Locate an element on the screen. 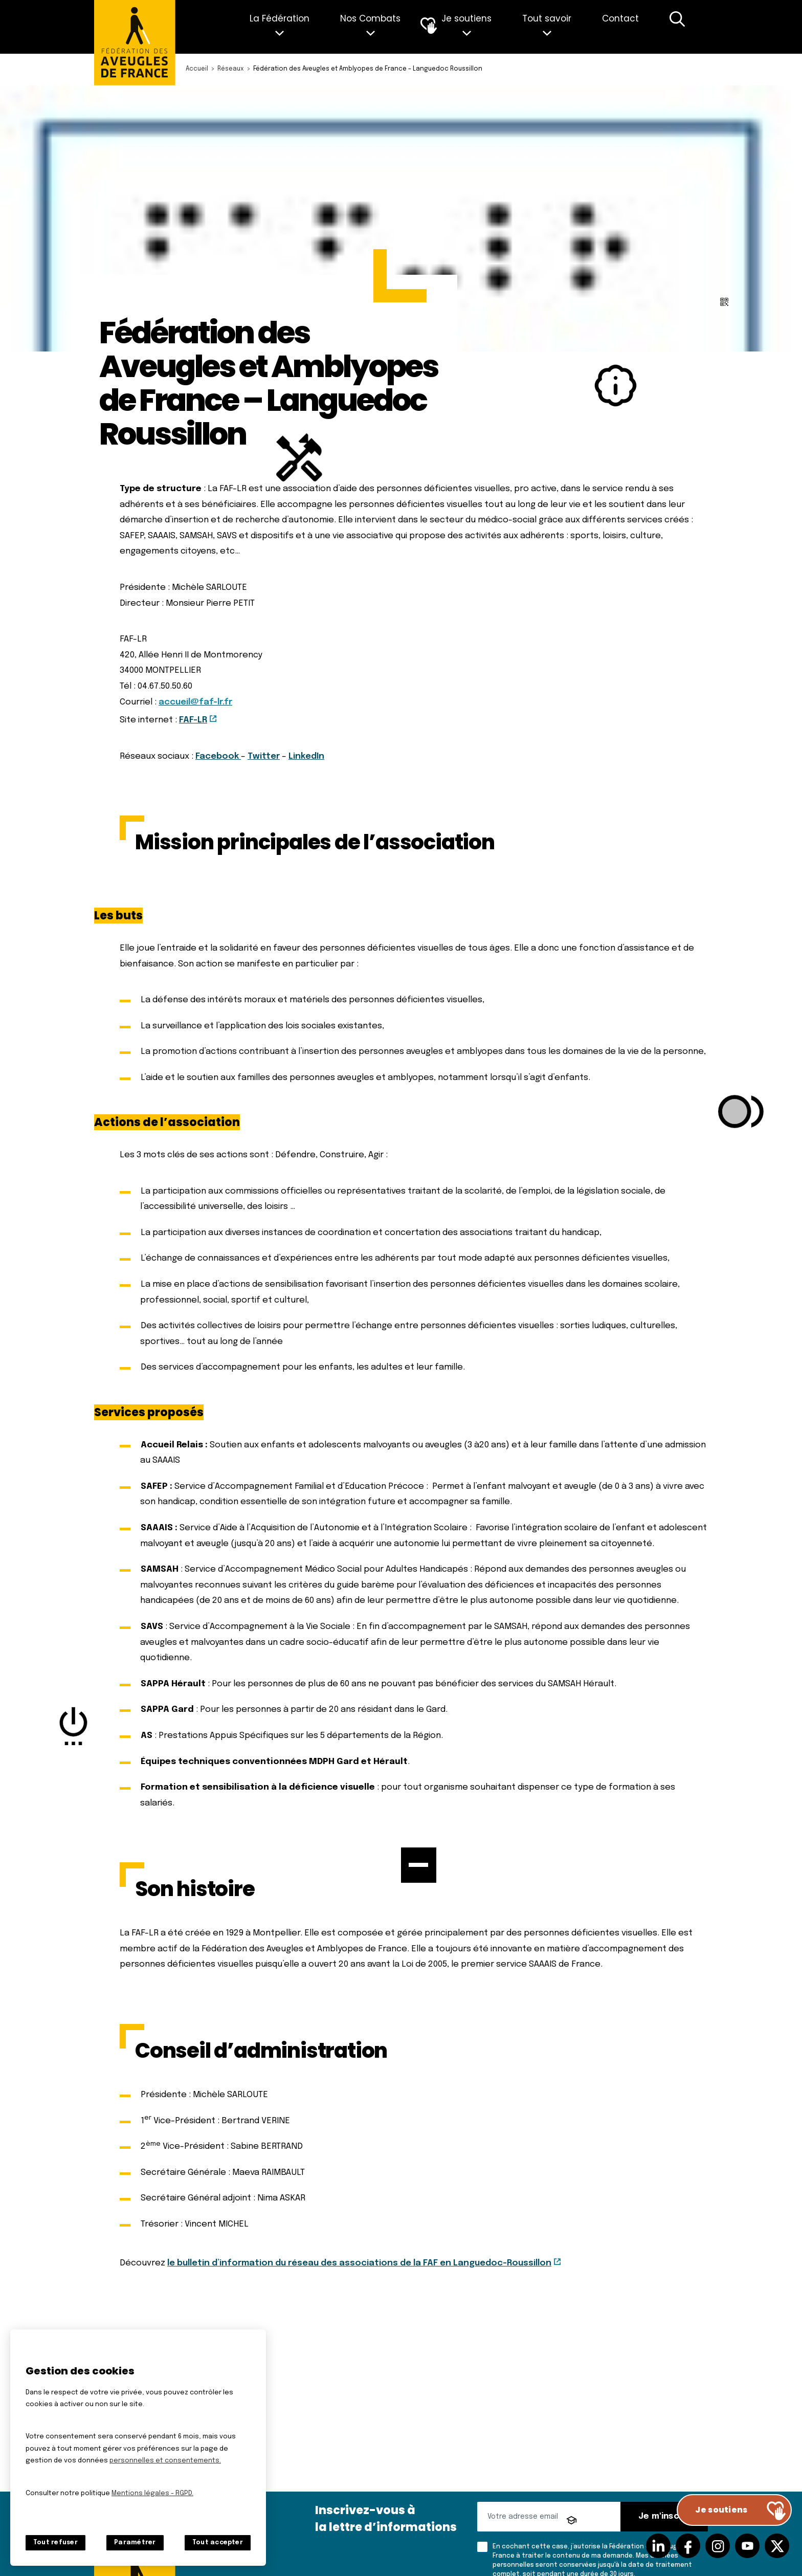  scan or generate a QR code is located at coordinates (724, 302).